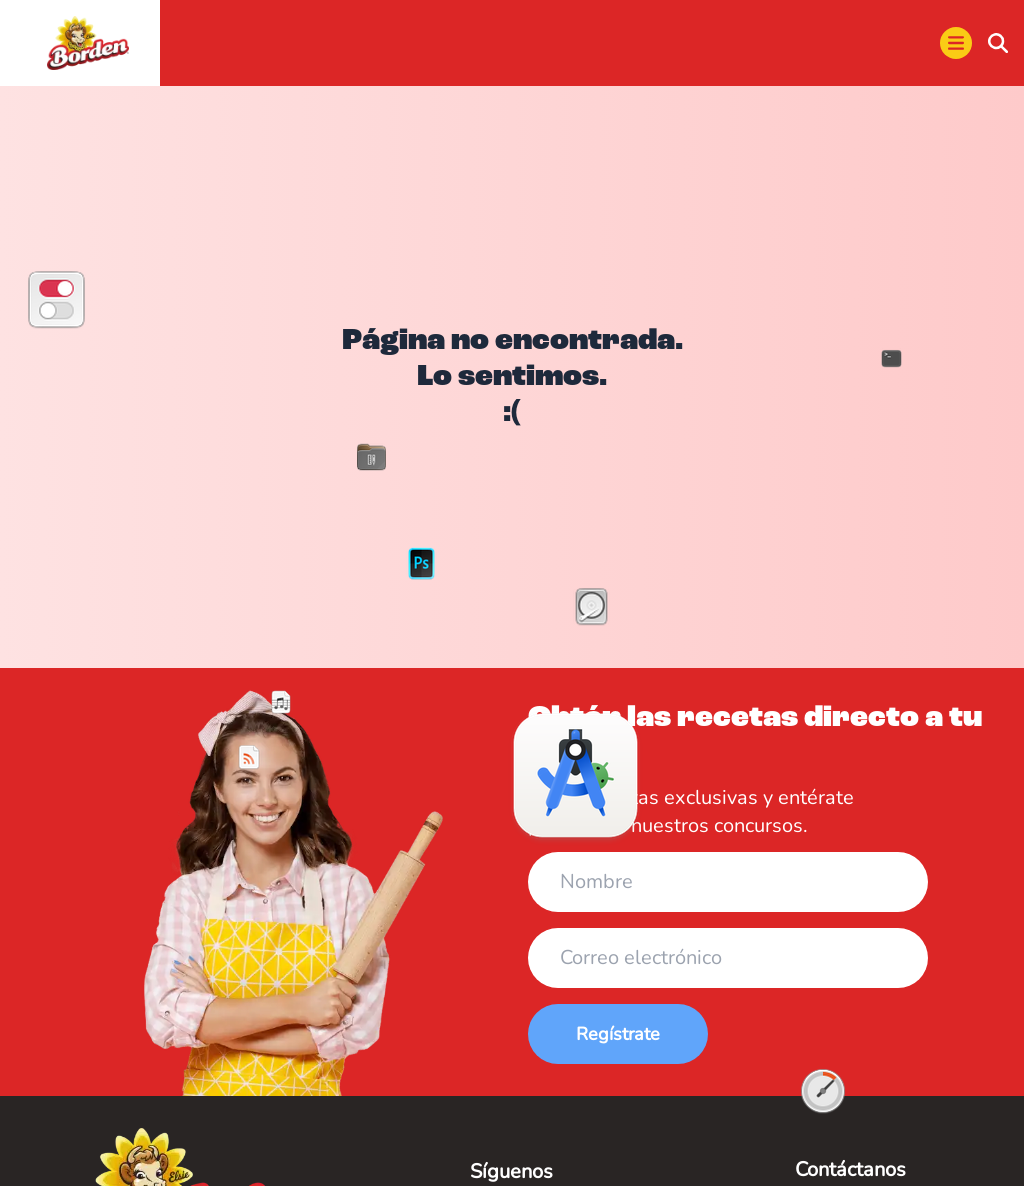 Image resolution: width=1024 pixels, height=1186 pixels. Describe the element at coordinates (249, 757) in the screenshot. I see `an RSS feed file or document` at that location.